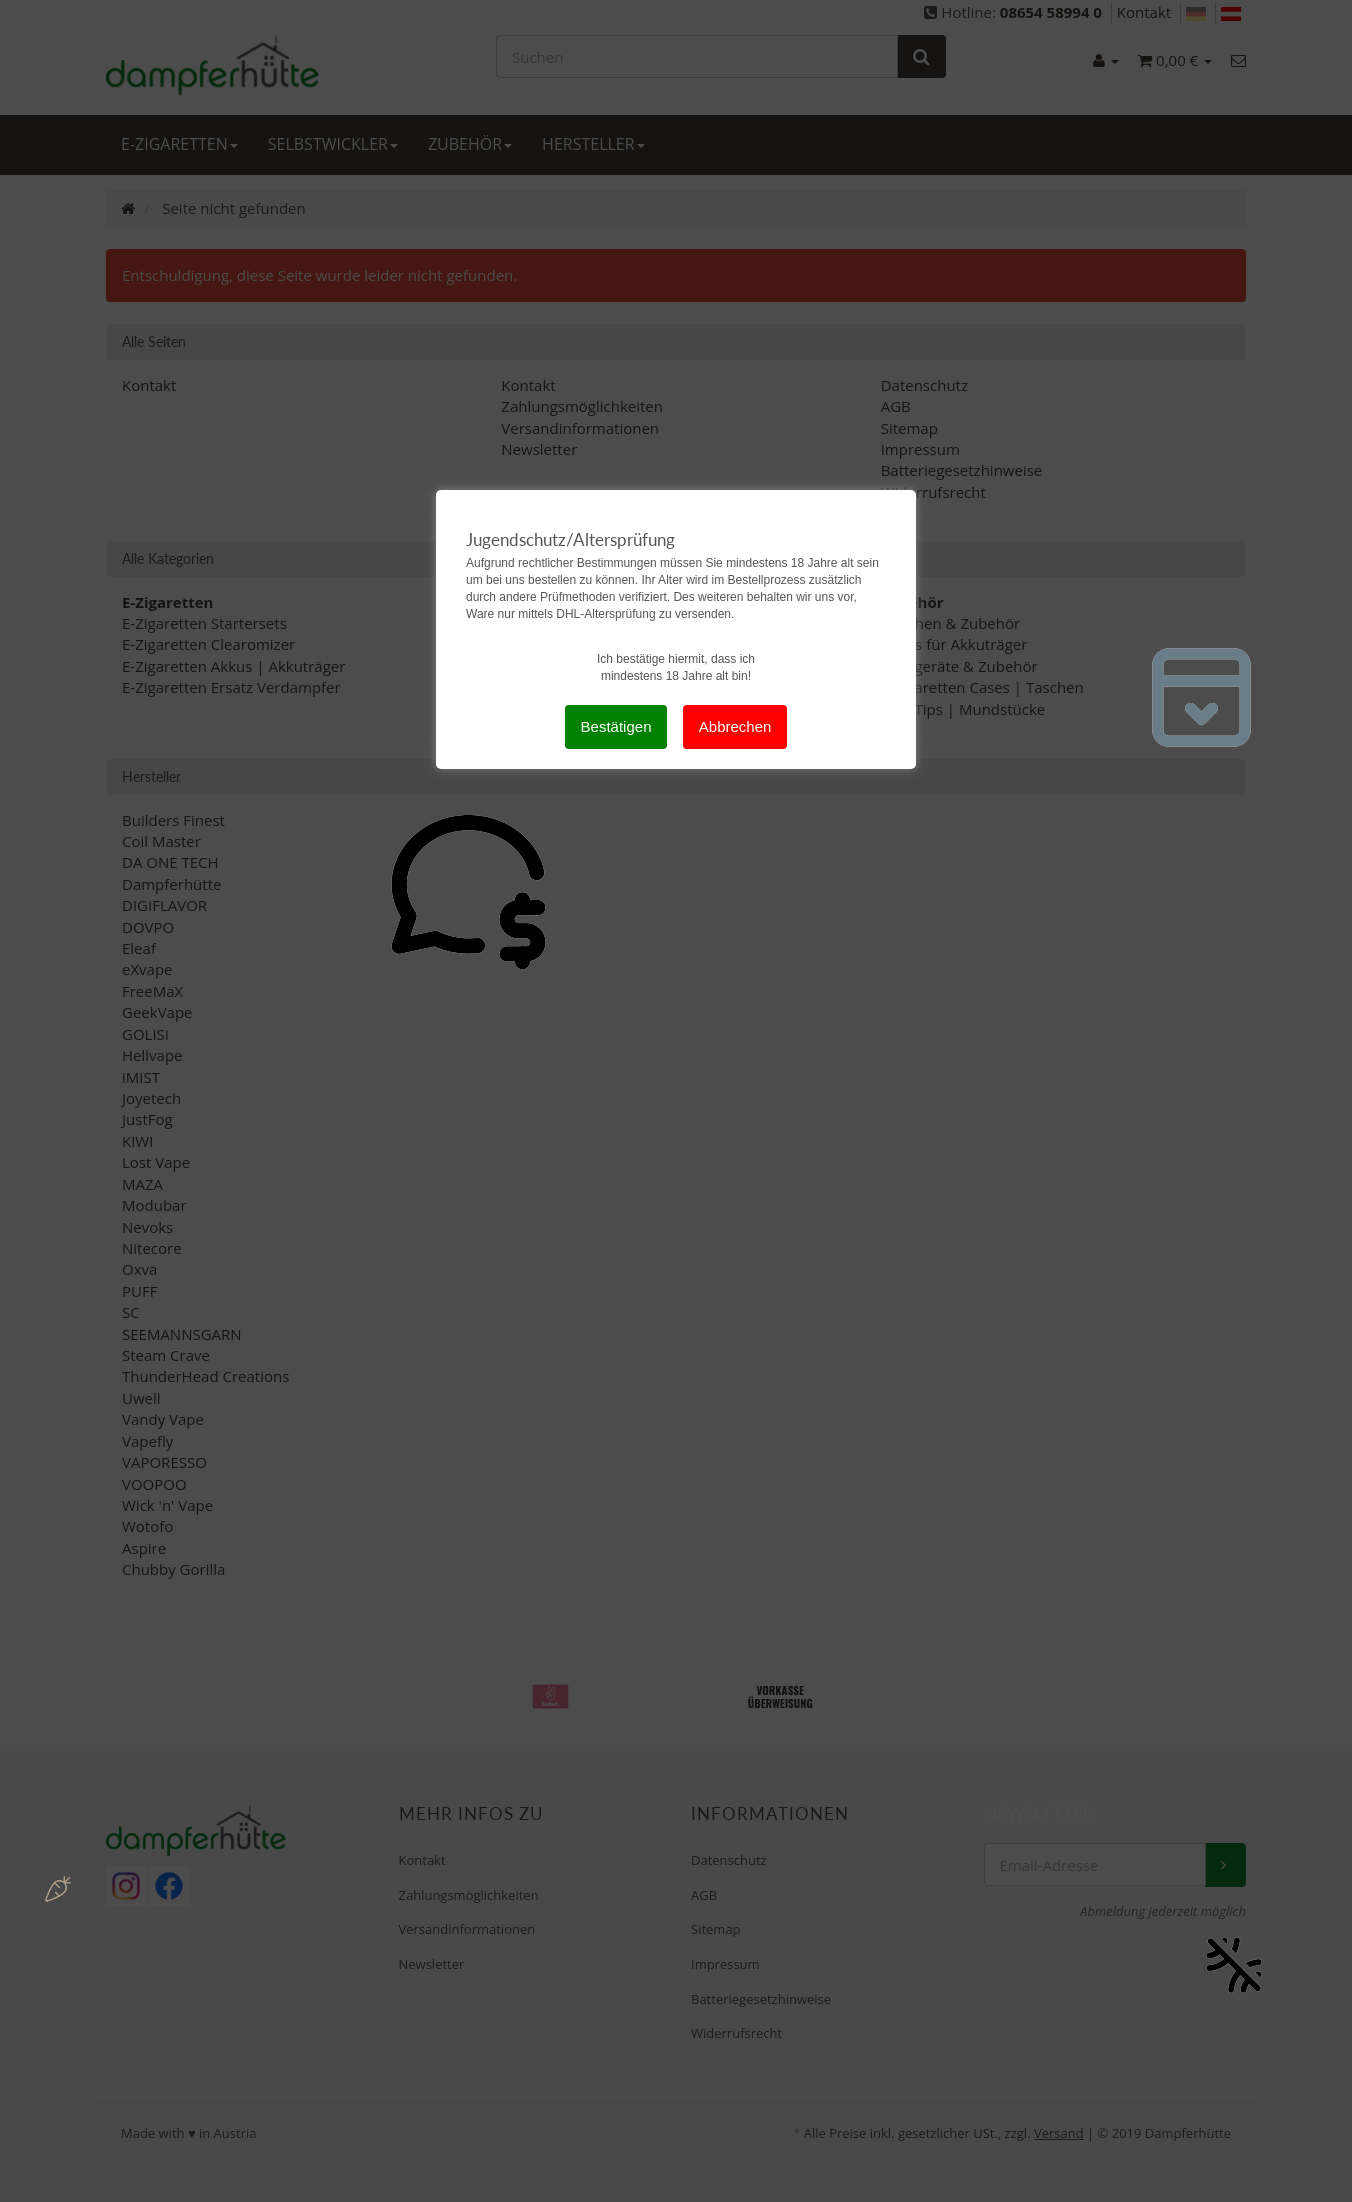  Describe the element at coordinates (1201, 697) in the screenshot. I see `expand the navigation bar` at that location.